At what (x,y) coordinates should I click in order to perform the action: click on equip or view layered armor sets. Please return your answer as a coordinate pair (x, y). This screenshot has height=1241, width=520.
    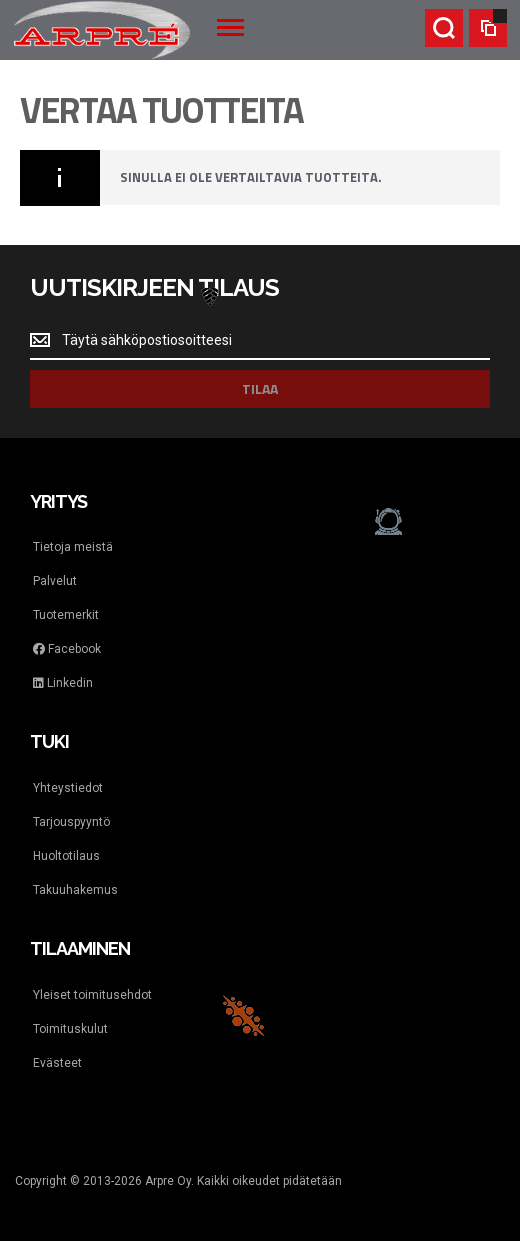
    Looking at the image, I should click on (210, 297).